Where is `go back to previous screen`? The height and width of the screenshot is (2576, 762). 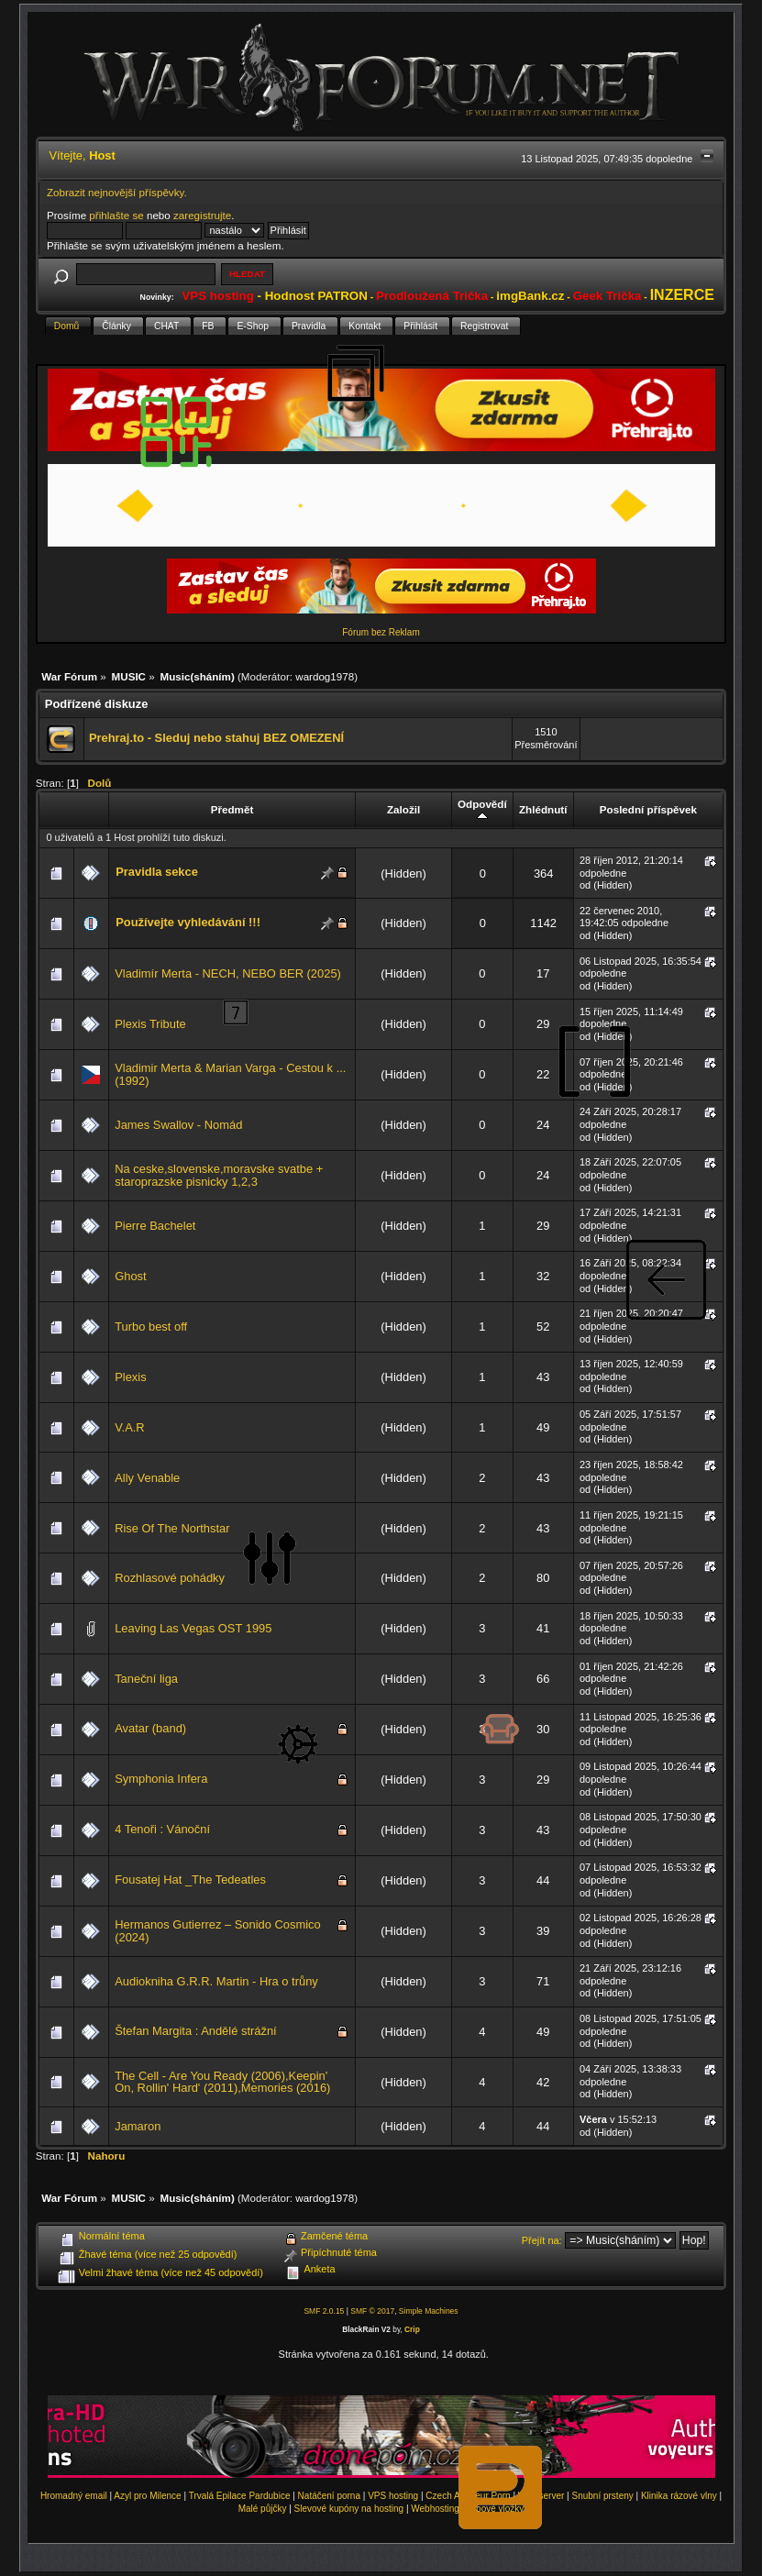 go back to previous screen is located at coordinates (666, 1279).